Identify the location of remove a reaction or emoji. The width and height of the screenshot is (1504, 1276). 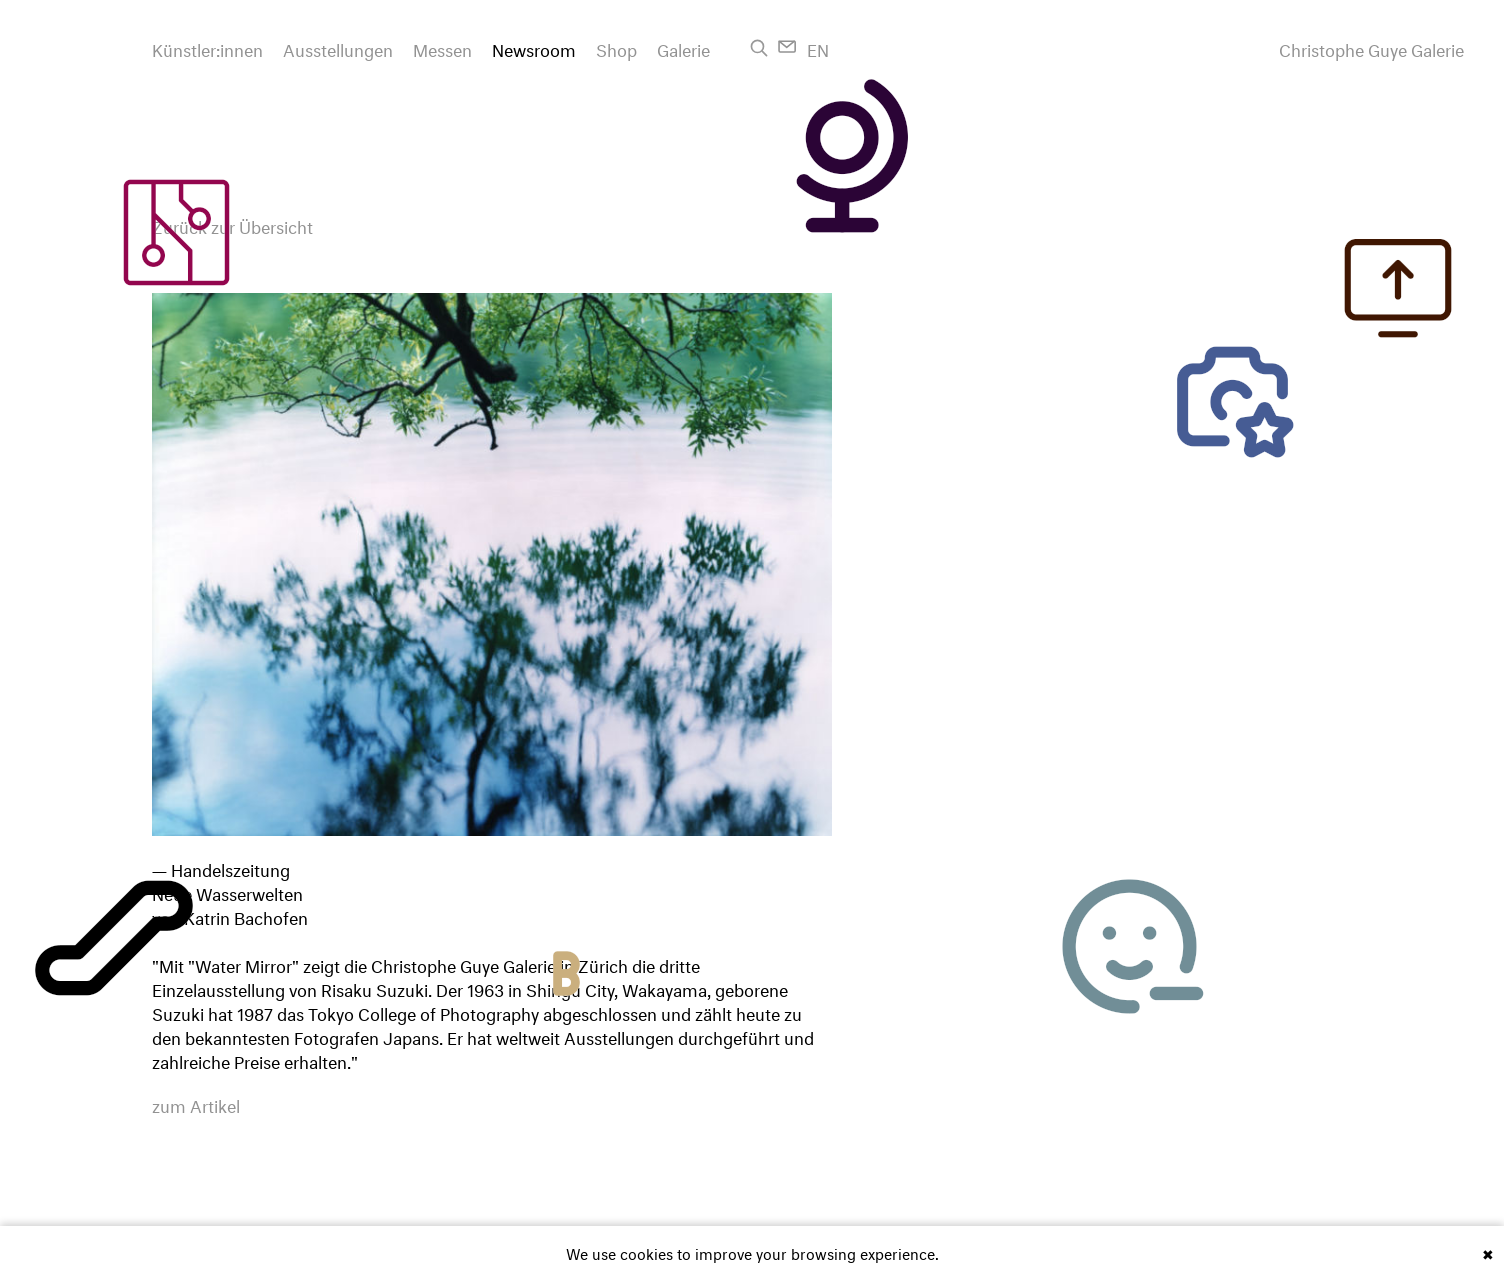
(1129, 946).